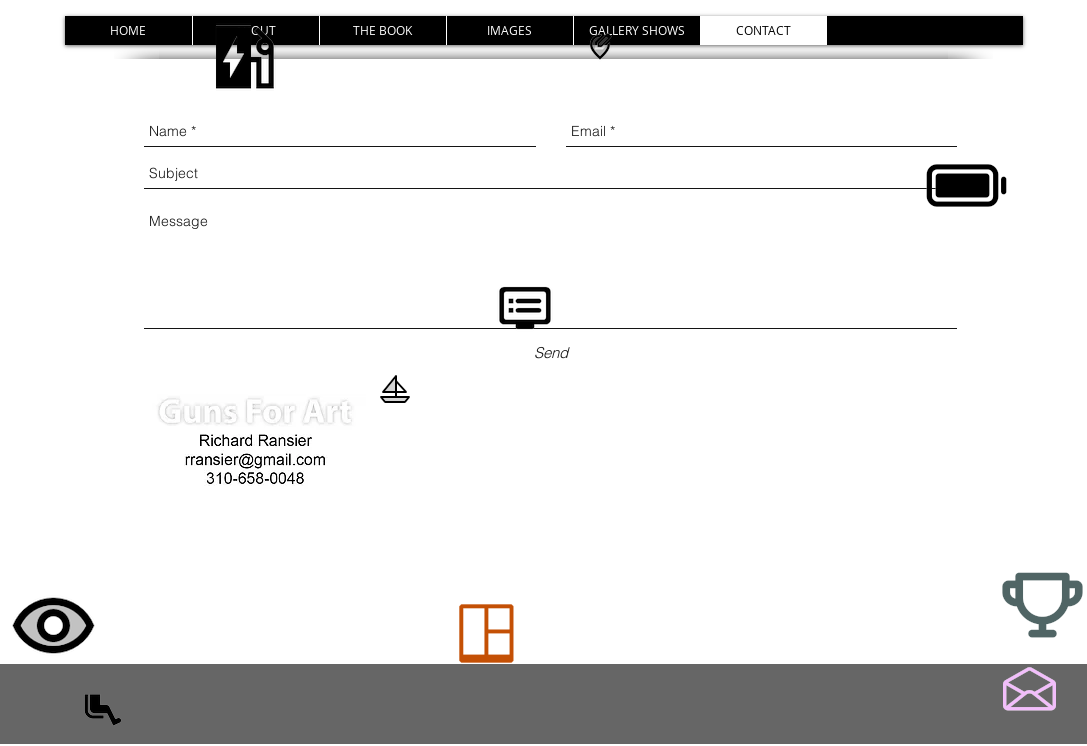  Describe the element at coordinates (525, 308) in the screenshot. I see `access DVR or recorded content` at that location.